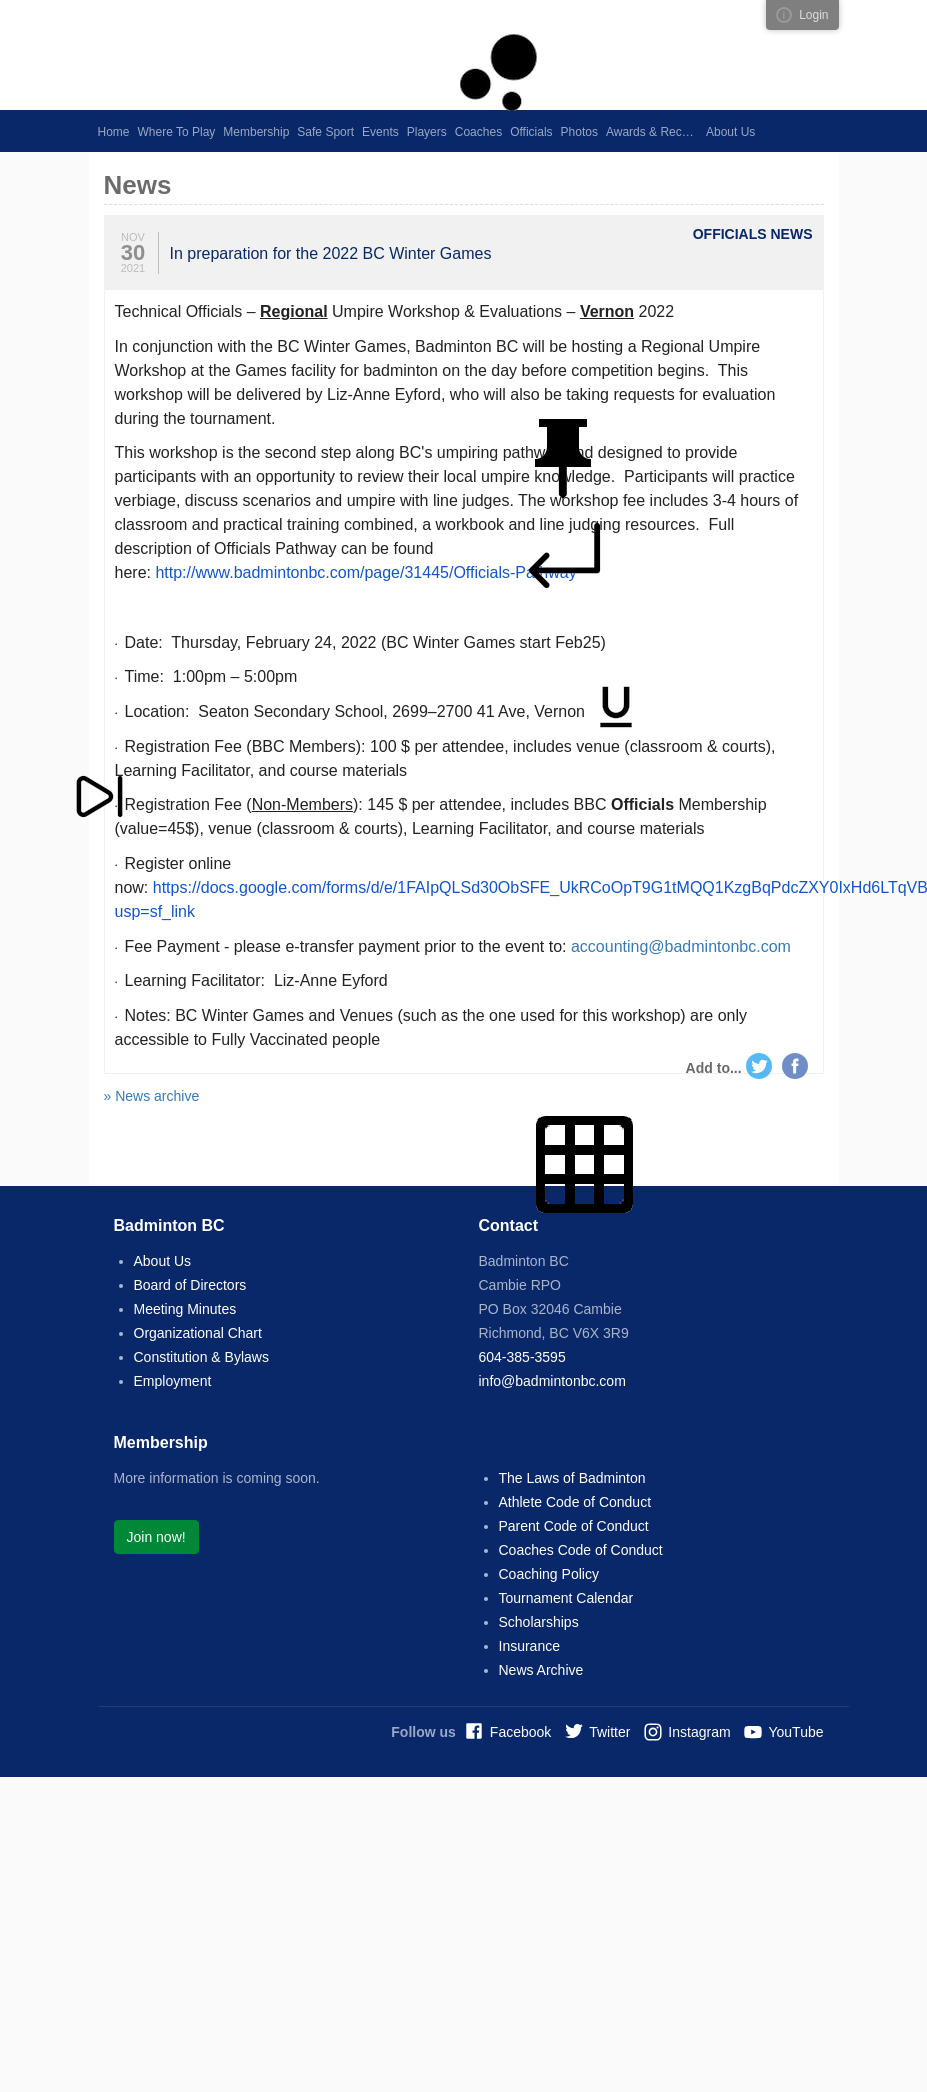 Image resolution: width=927 pixels, height=2092 pixels. Describe the element at coordinates (616, 707) in the screenshot. I see `apply underline formatting to selected text` at that location.